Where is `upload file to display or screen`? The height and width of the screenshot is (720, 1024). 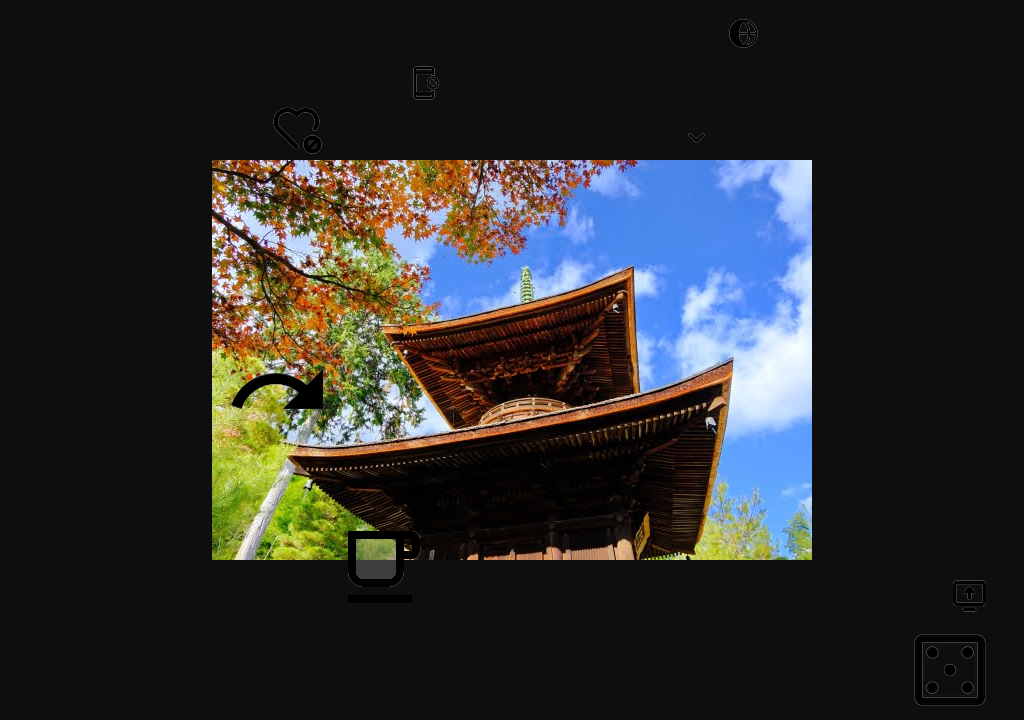
upload file to display or screen is located at coordinates (969, 594).